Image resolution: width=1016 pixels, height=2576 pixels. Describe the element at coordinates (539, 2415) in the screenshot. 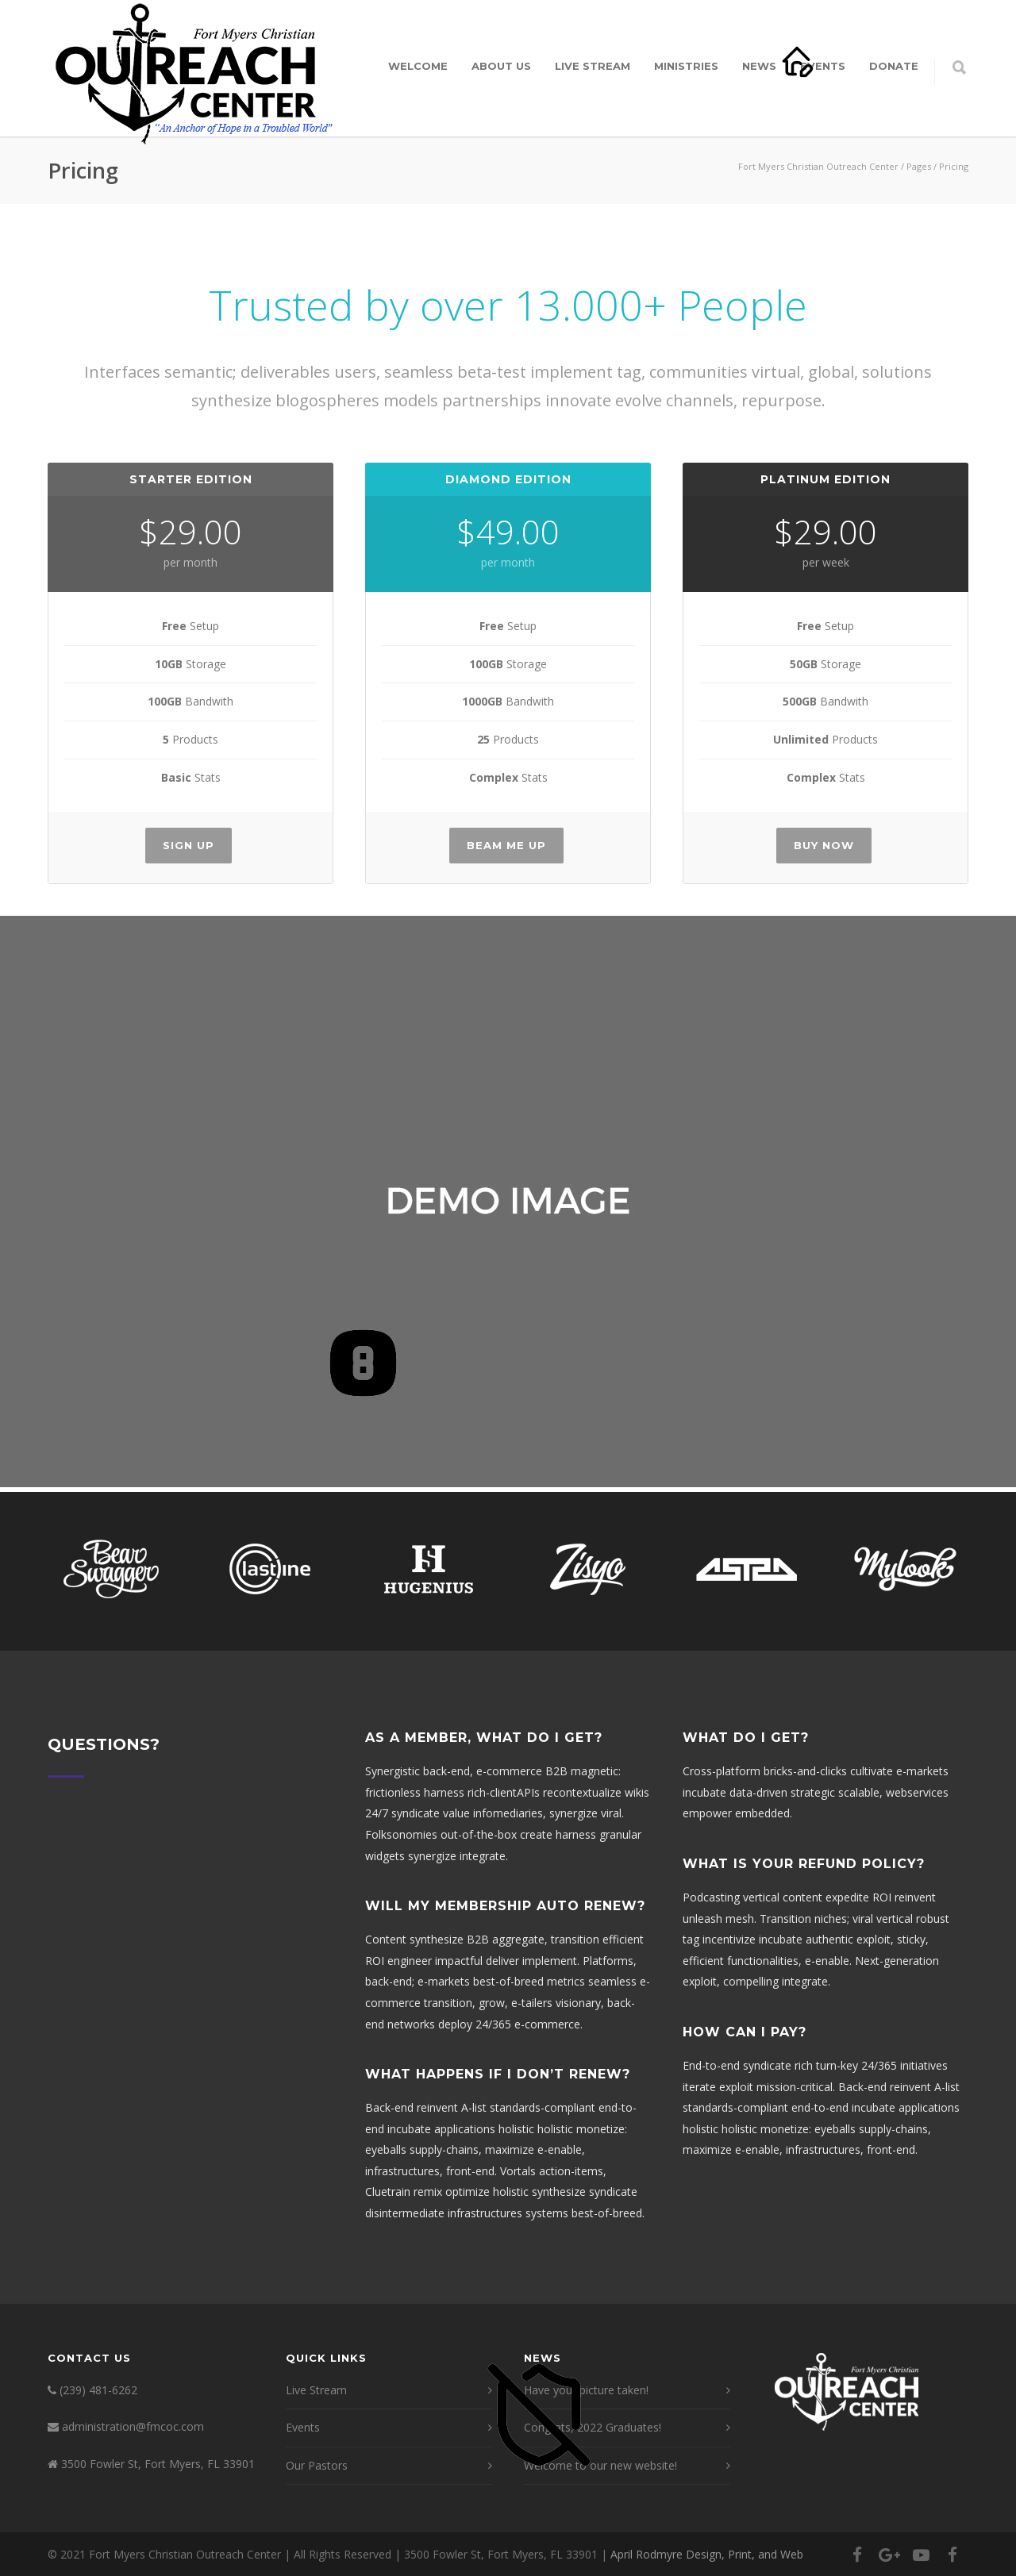

I see `security or protection is disabled` at that location.